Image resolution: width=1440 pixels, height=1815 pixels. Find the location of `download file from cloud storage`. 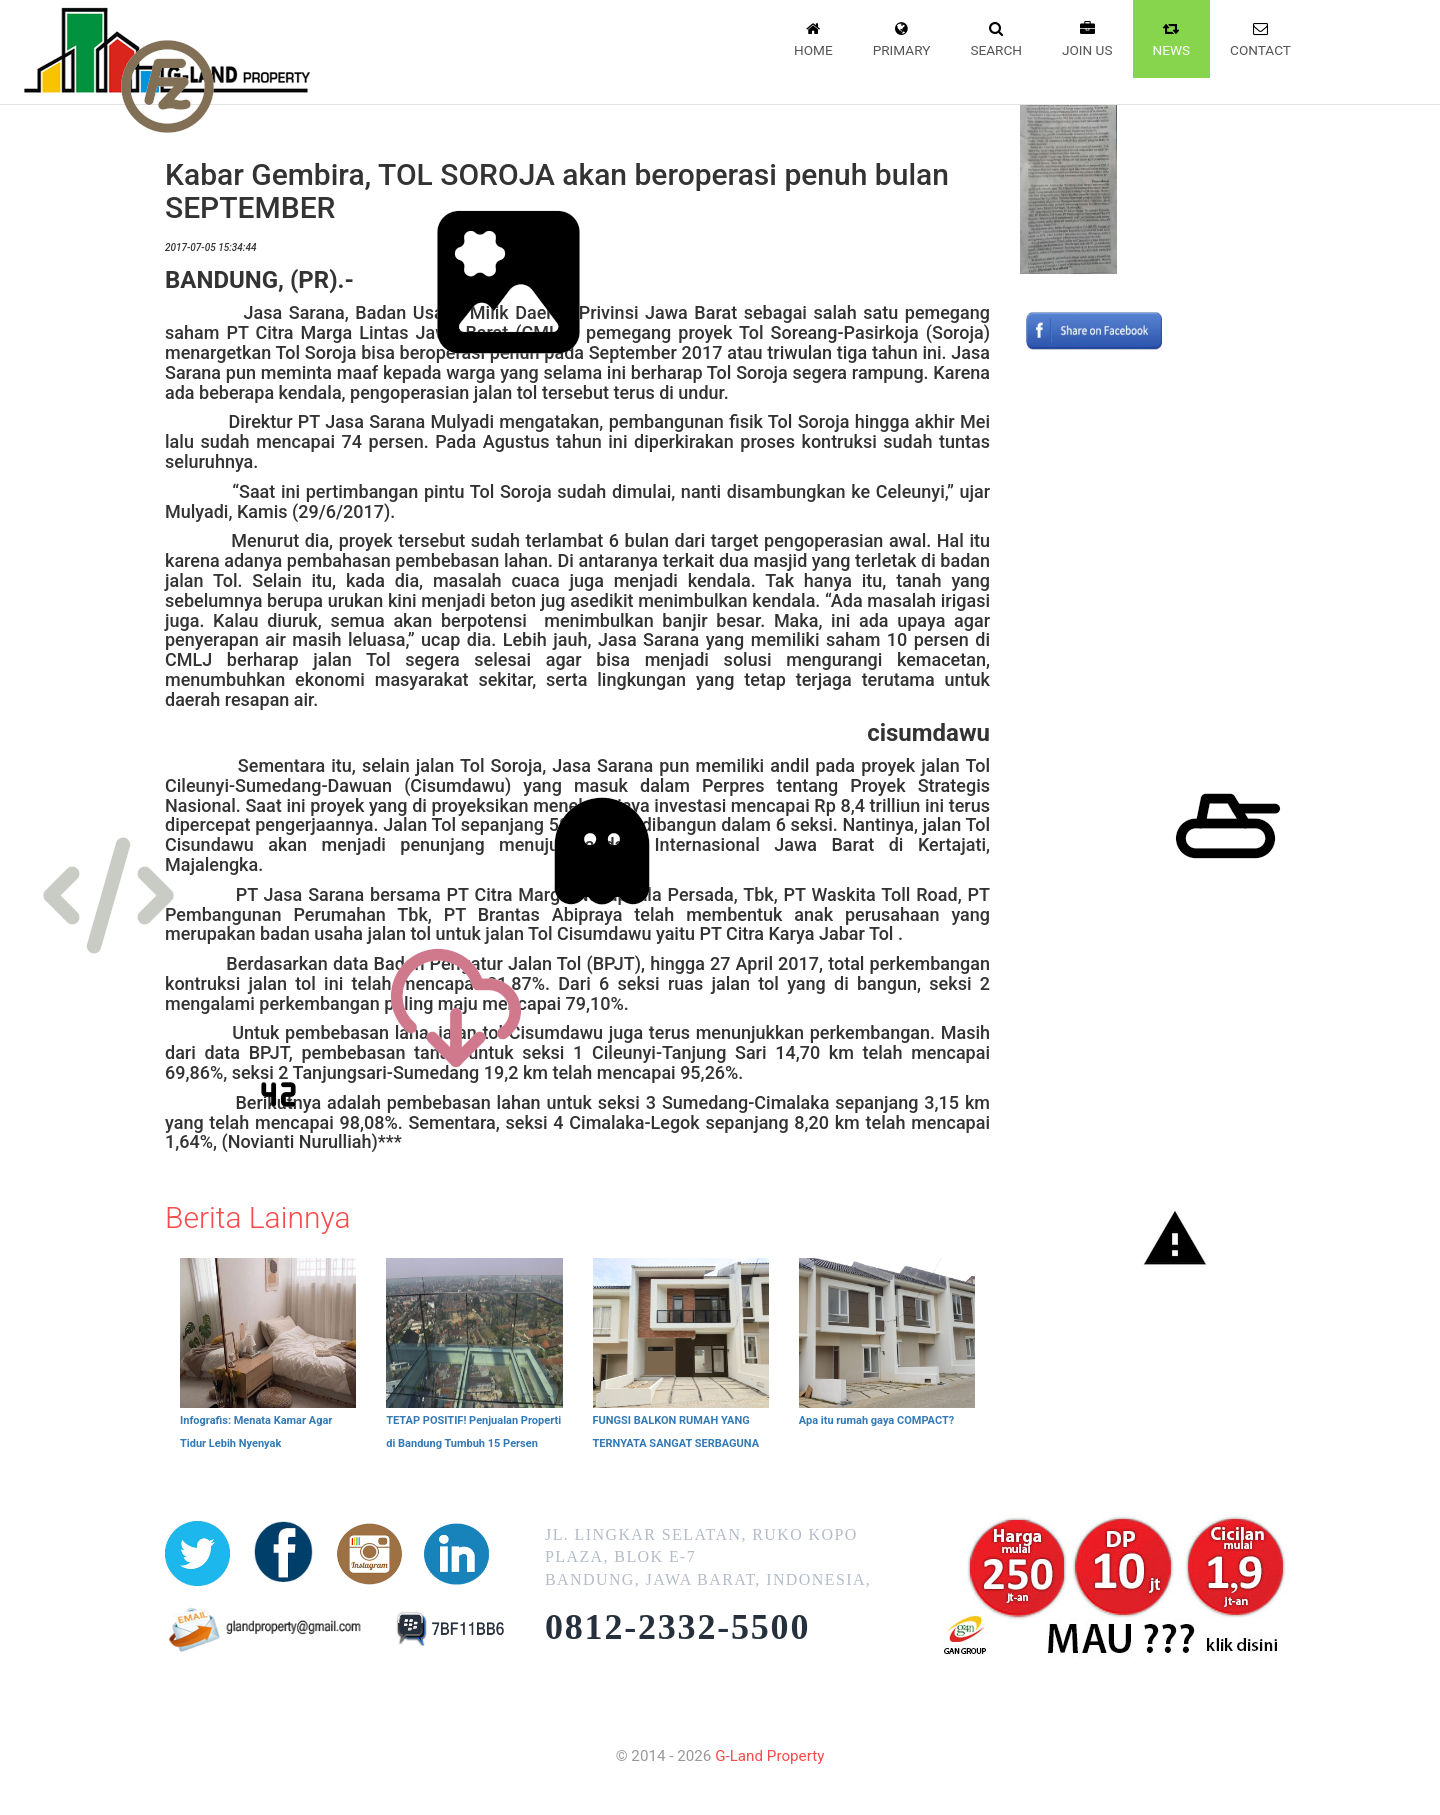

download file from cloud storage is located at coordinates (456, 1008).